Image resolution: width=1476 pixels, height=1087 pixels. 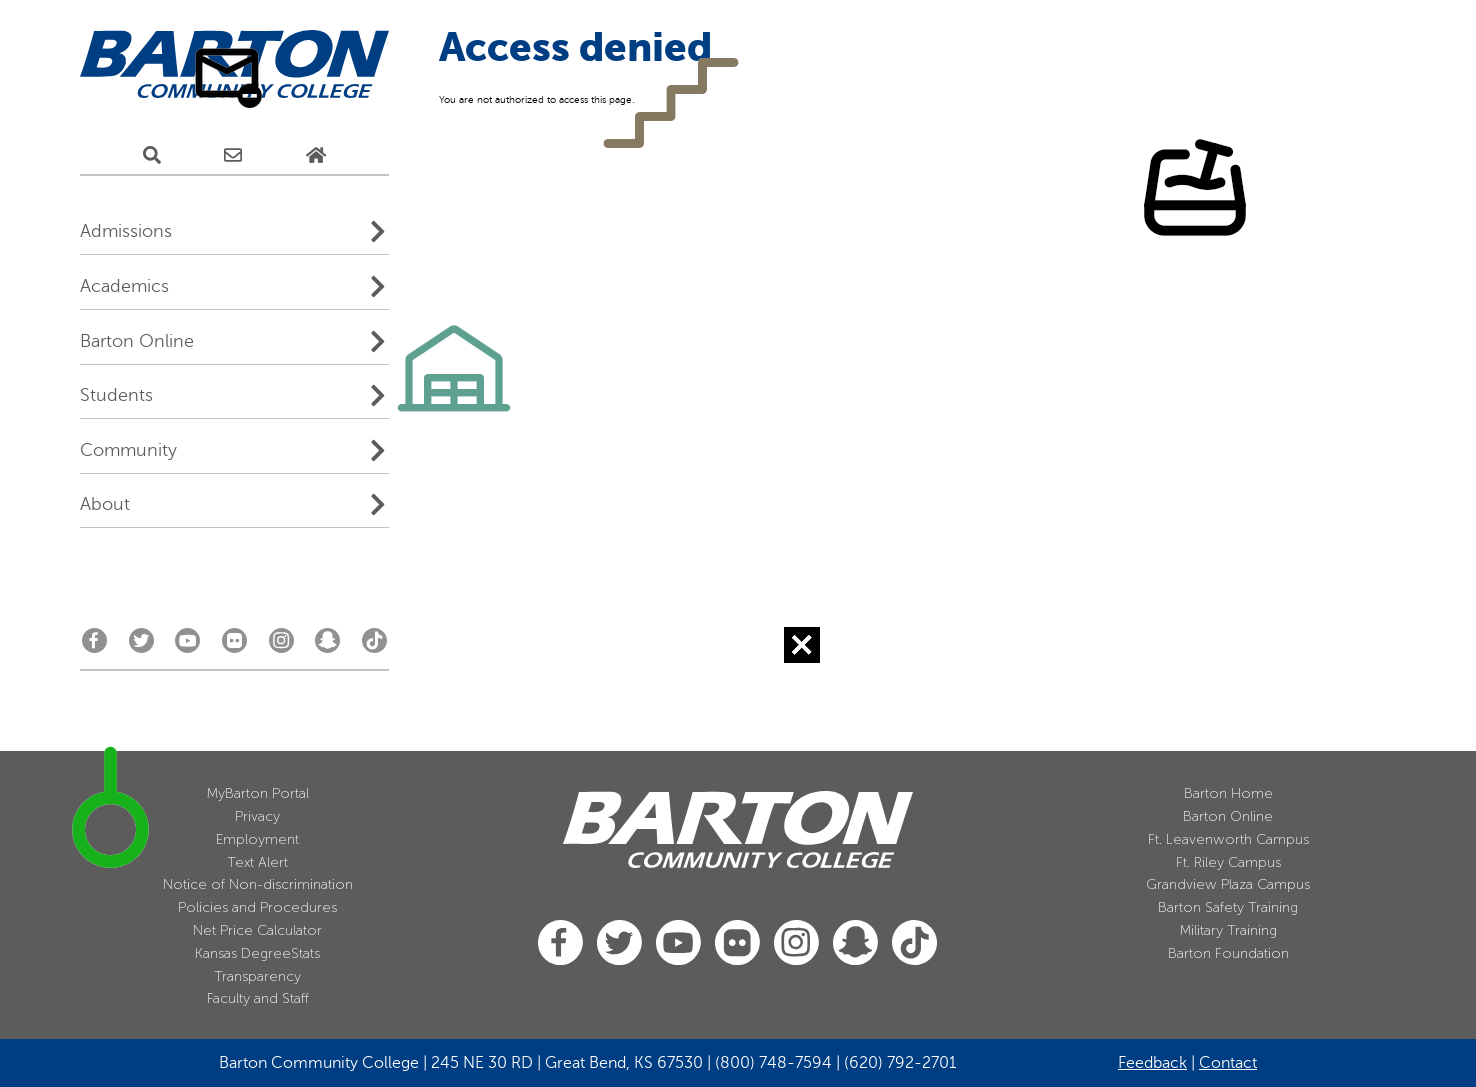 I want to click on unsubscribe from a mailing list, so click(x=227, y=80).